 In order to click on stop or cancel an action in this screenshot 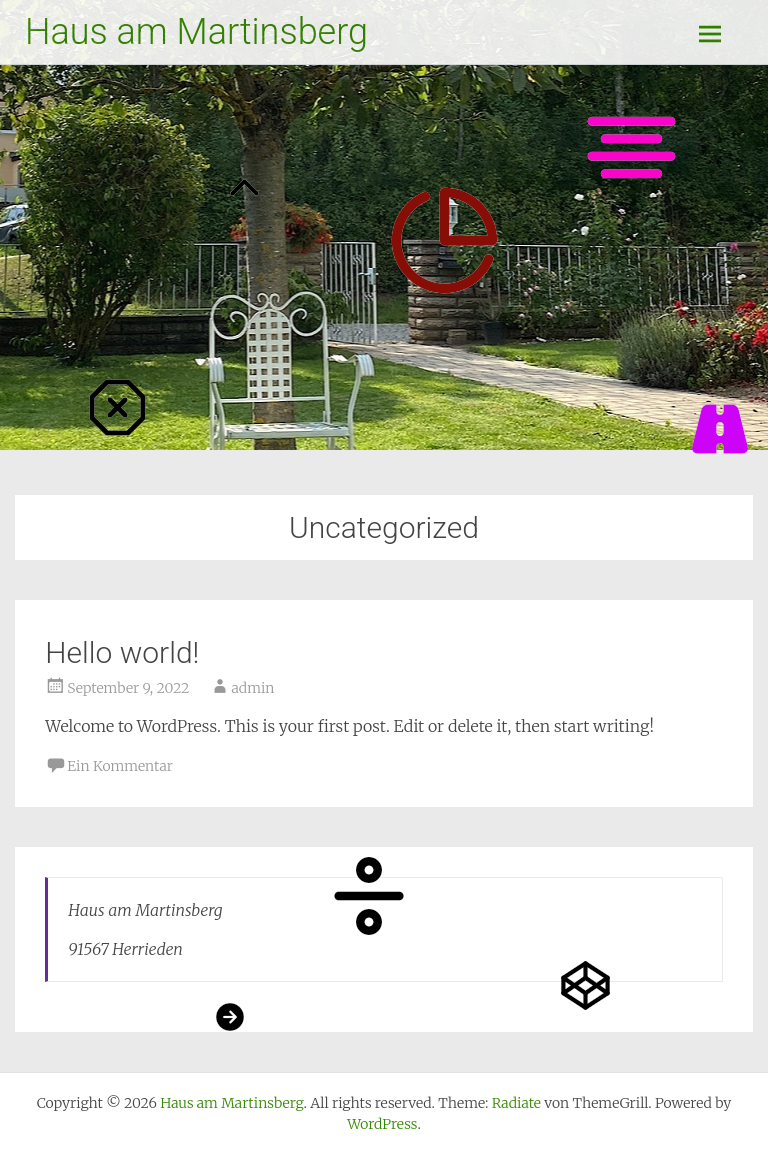, I will do `click(117, 407)`.